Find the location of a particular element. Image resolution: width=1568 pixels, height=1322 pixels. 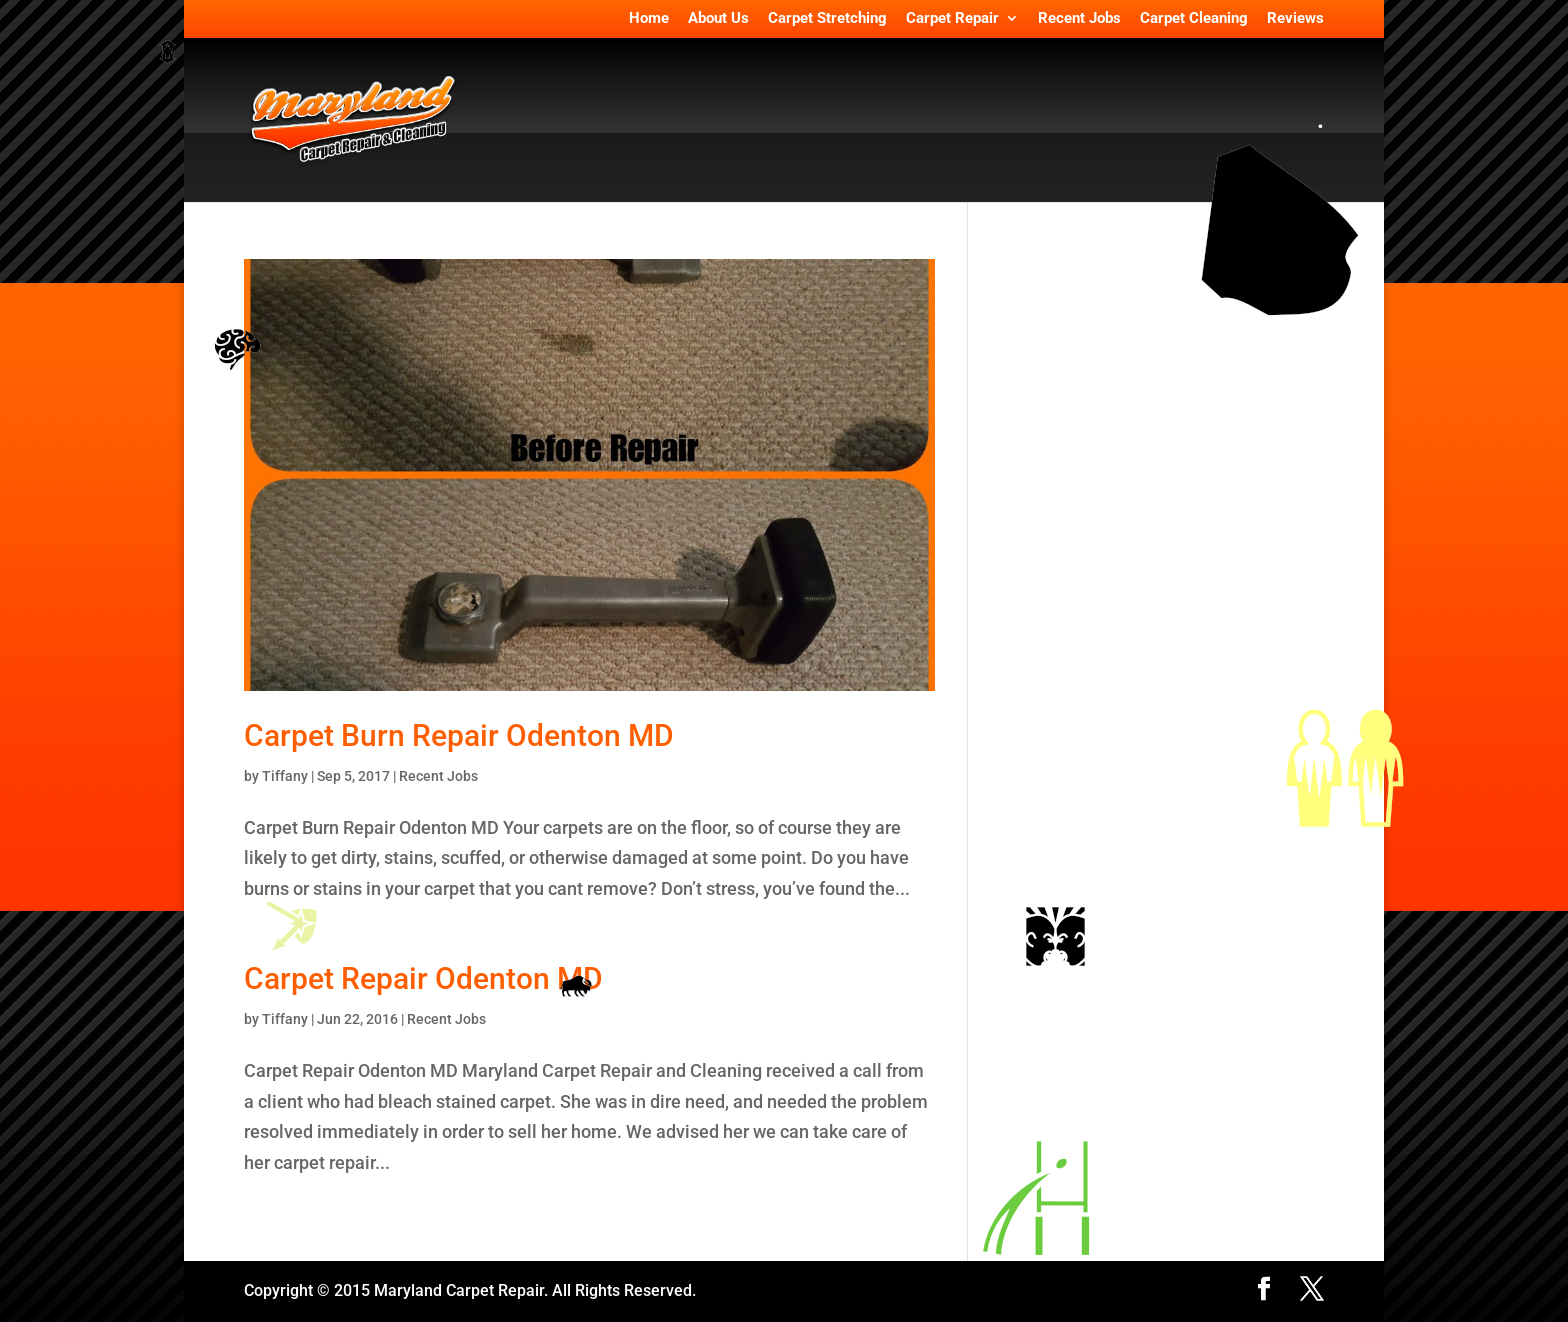

access AI or smart features is located at coordinates (237, 348).